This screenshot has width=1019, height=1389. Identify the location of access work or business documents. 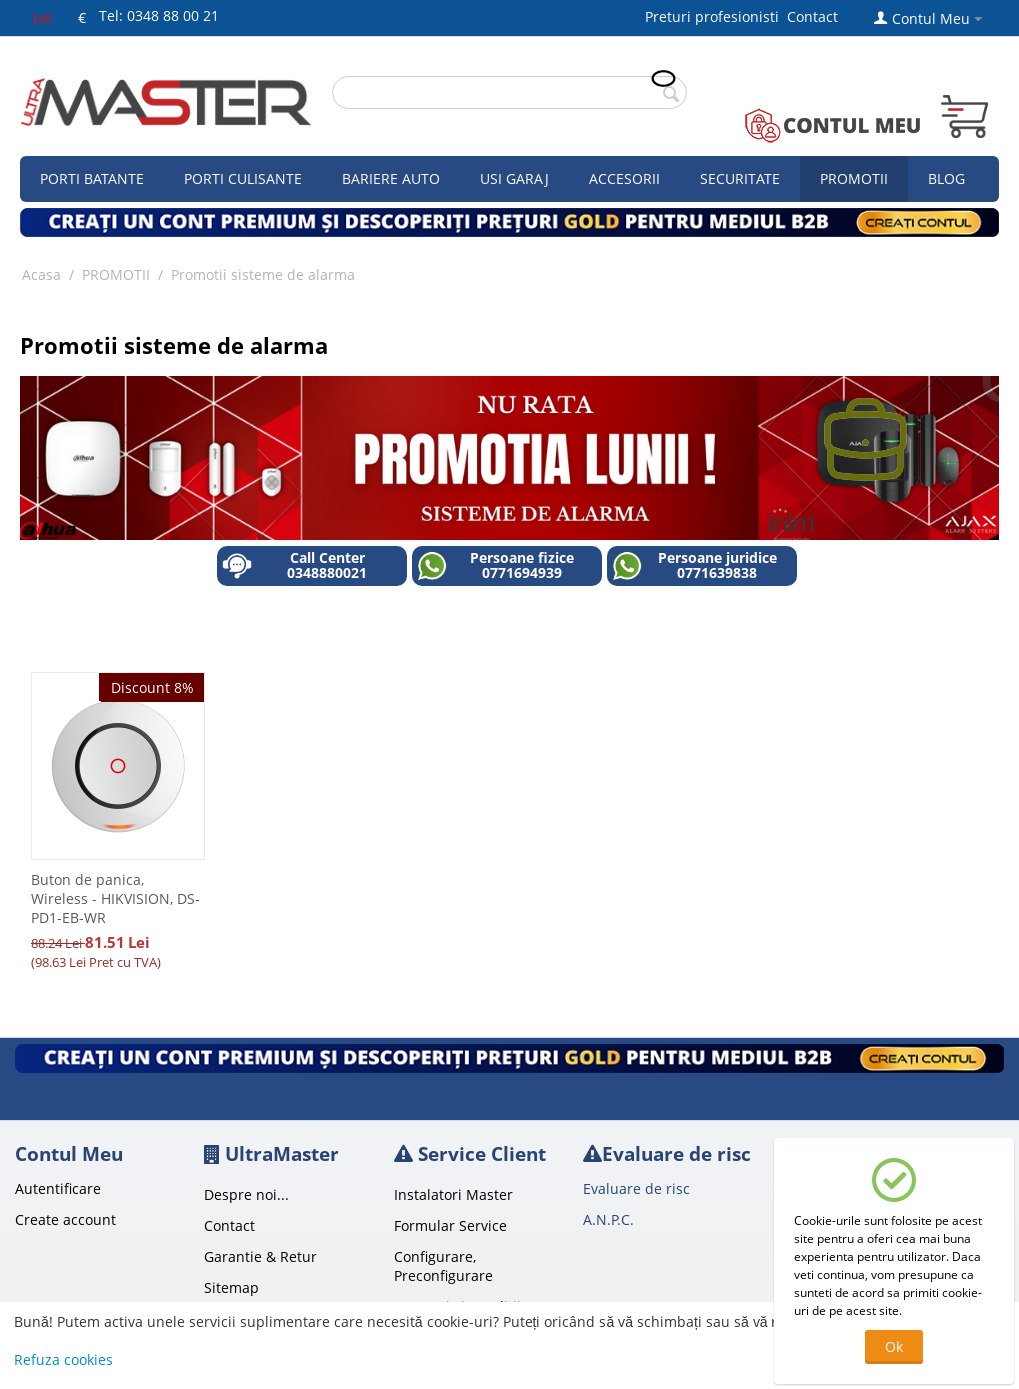
(865, 439).